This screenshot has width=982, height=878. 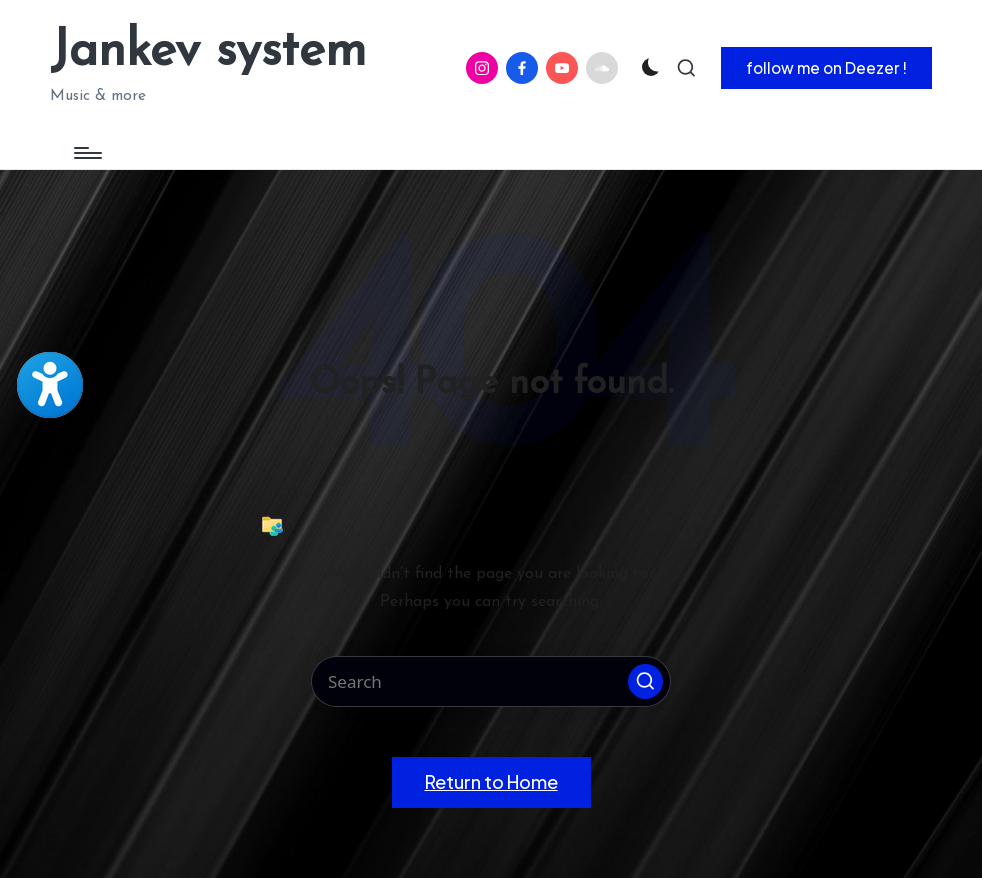 I want to click on open shared folder, so click(x=272, y=525).